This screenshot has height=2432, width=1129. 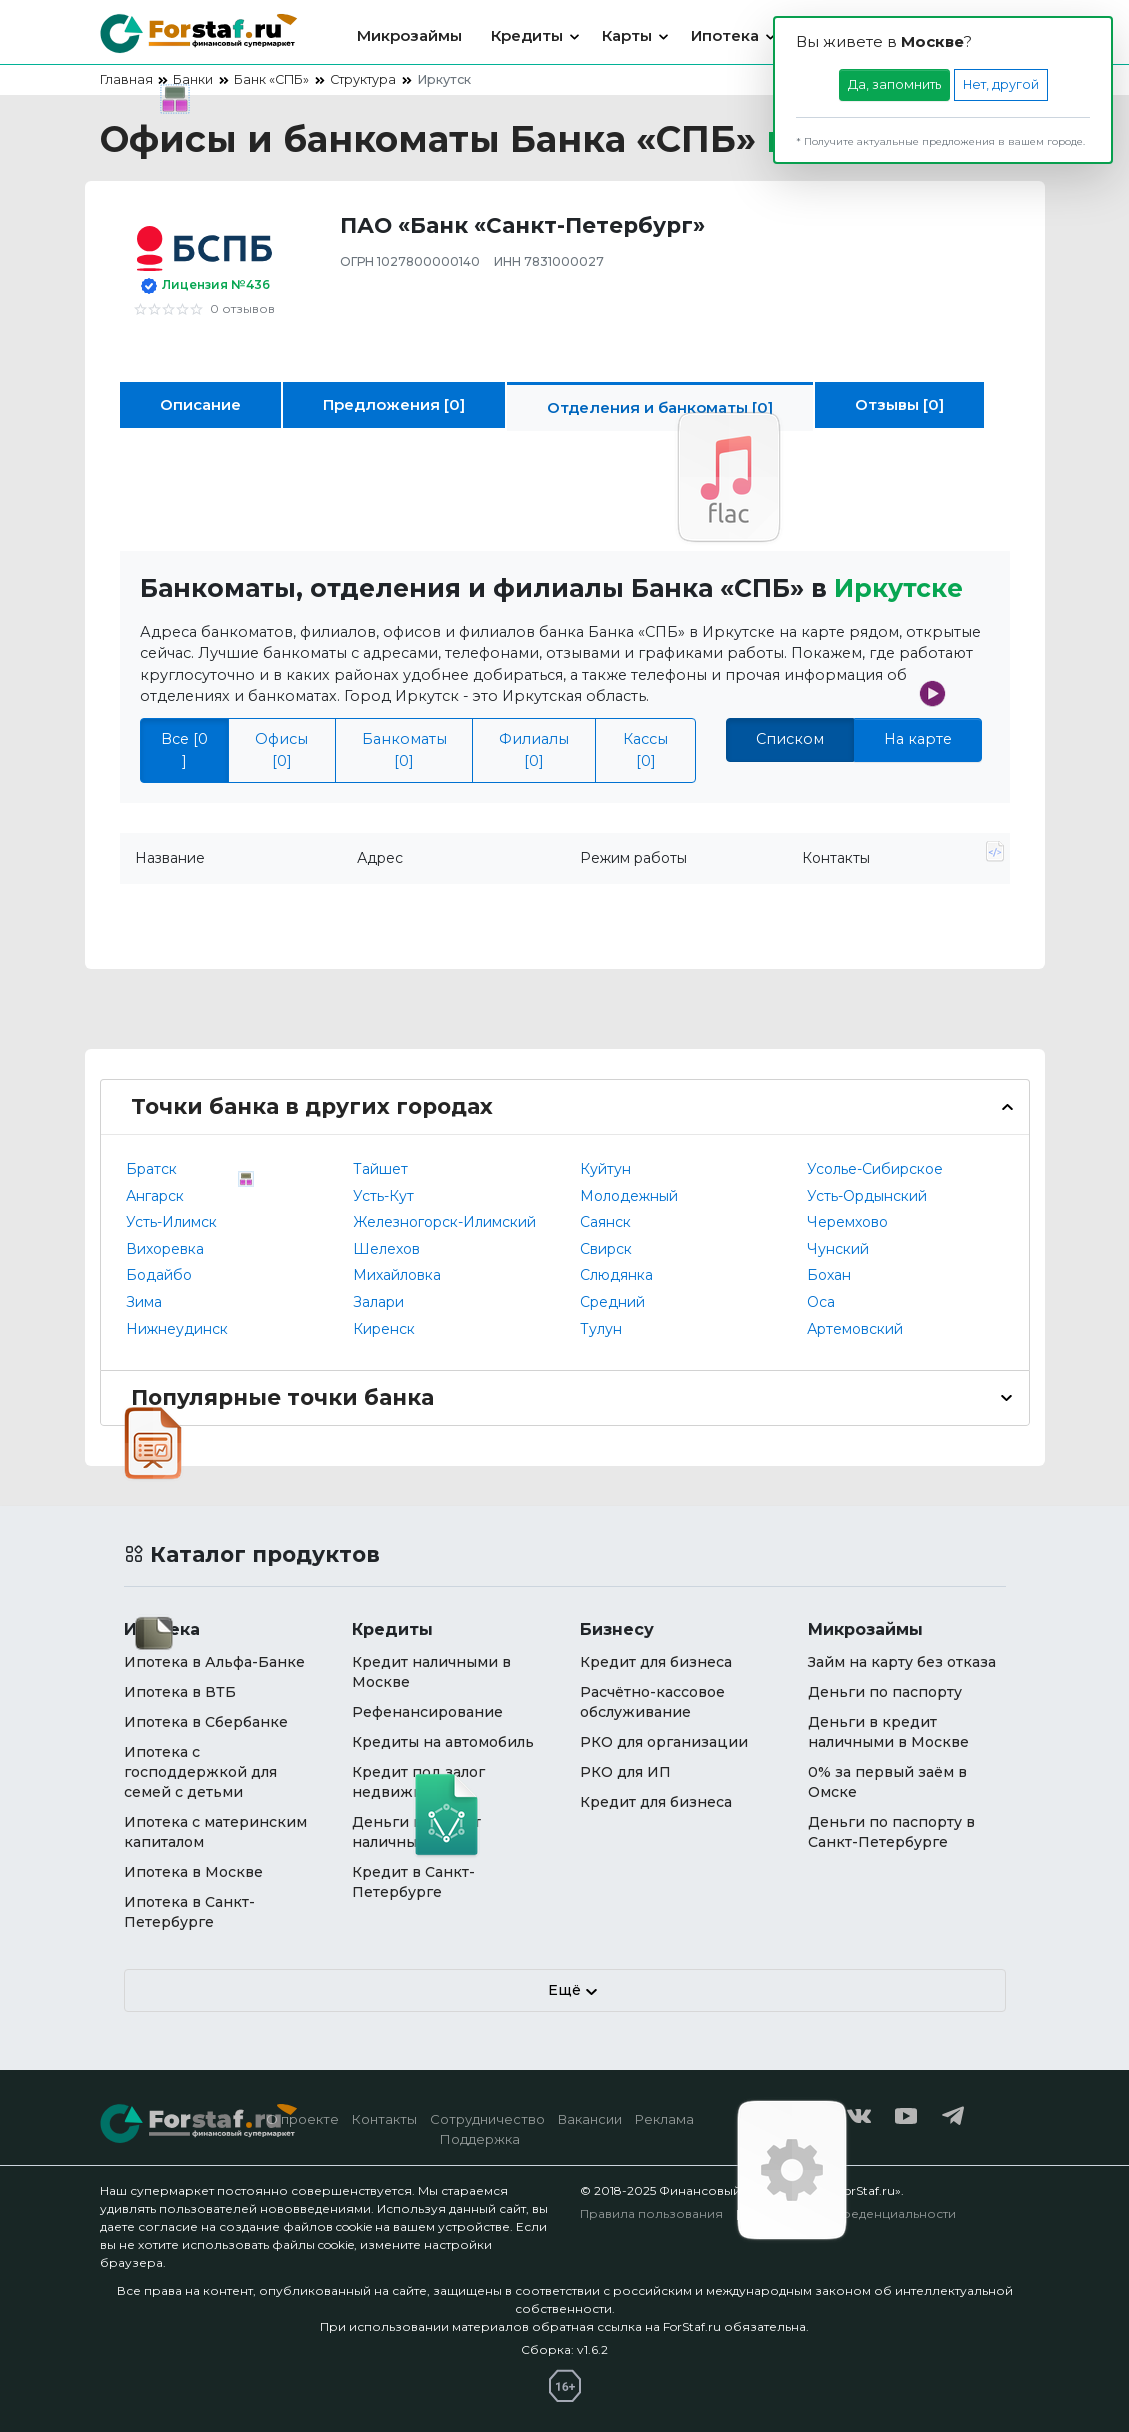 What do you see at coordinates (995, 851) in the screenshot?
I see `open an html document` at bounding box center [995, 851].